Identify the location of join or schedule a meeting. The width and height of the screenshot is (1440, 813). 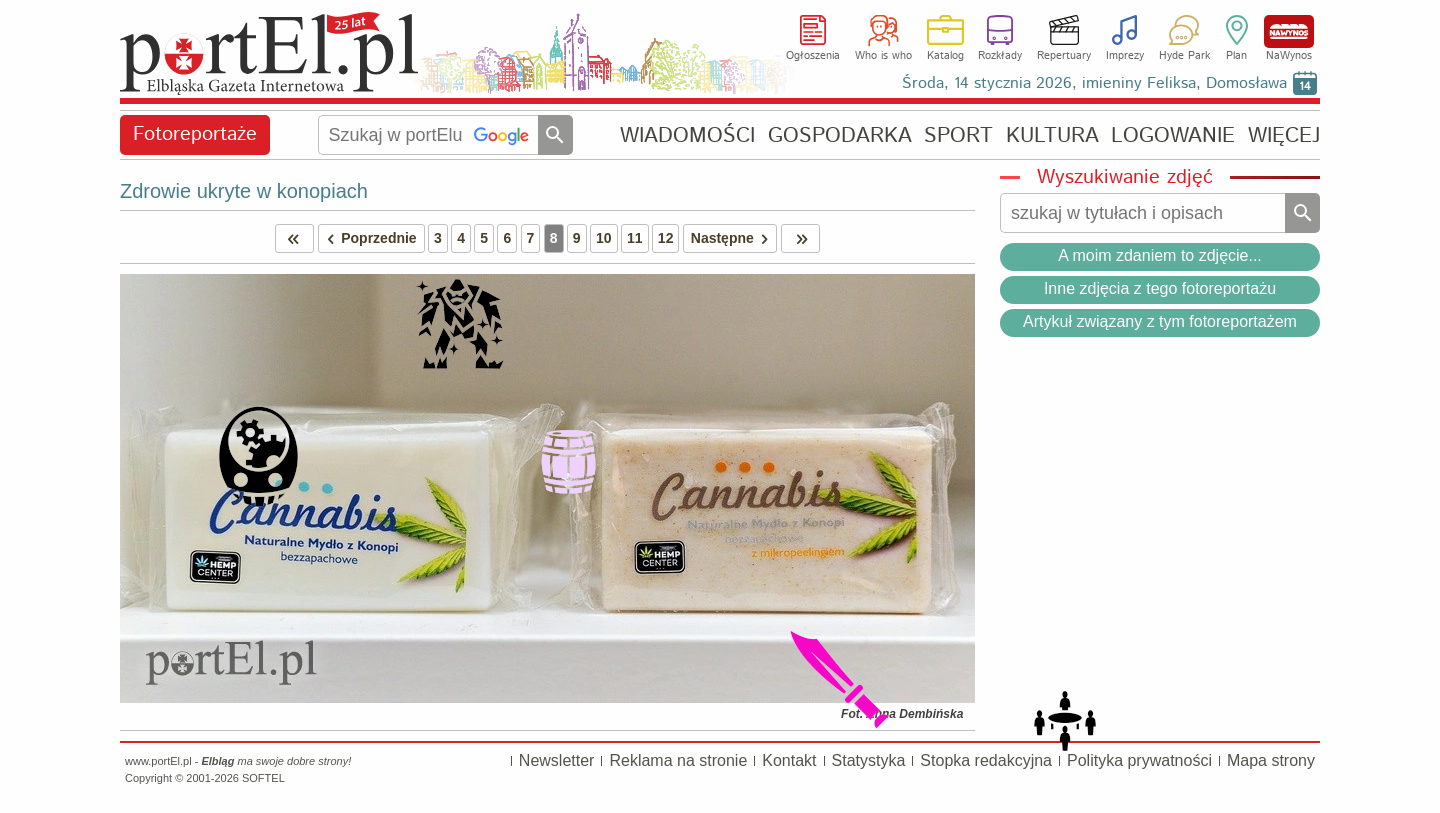
(1065, 721).